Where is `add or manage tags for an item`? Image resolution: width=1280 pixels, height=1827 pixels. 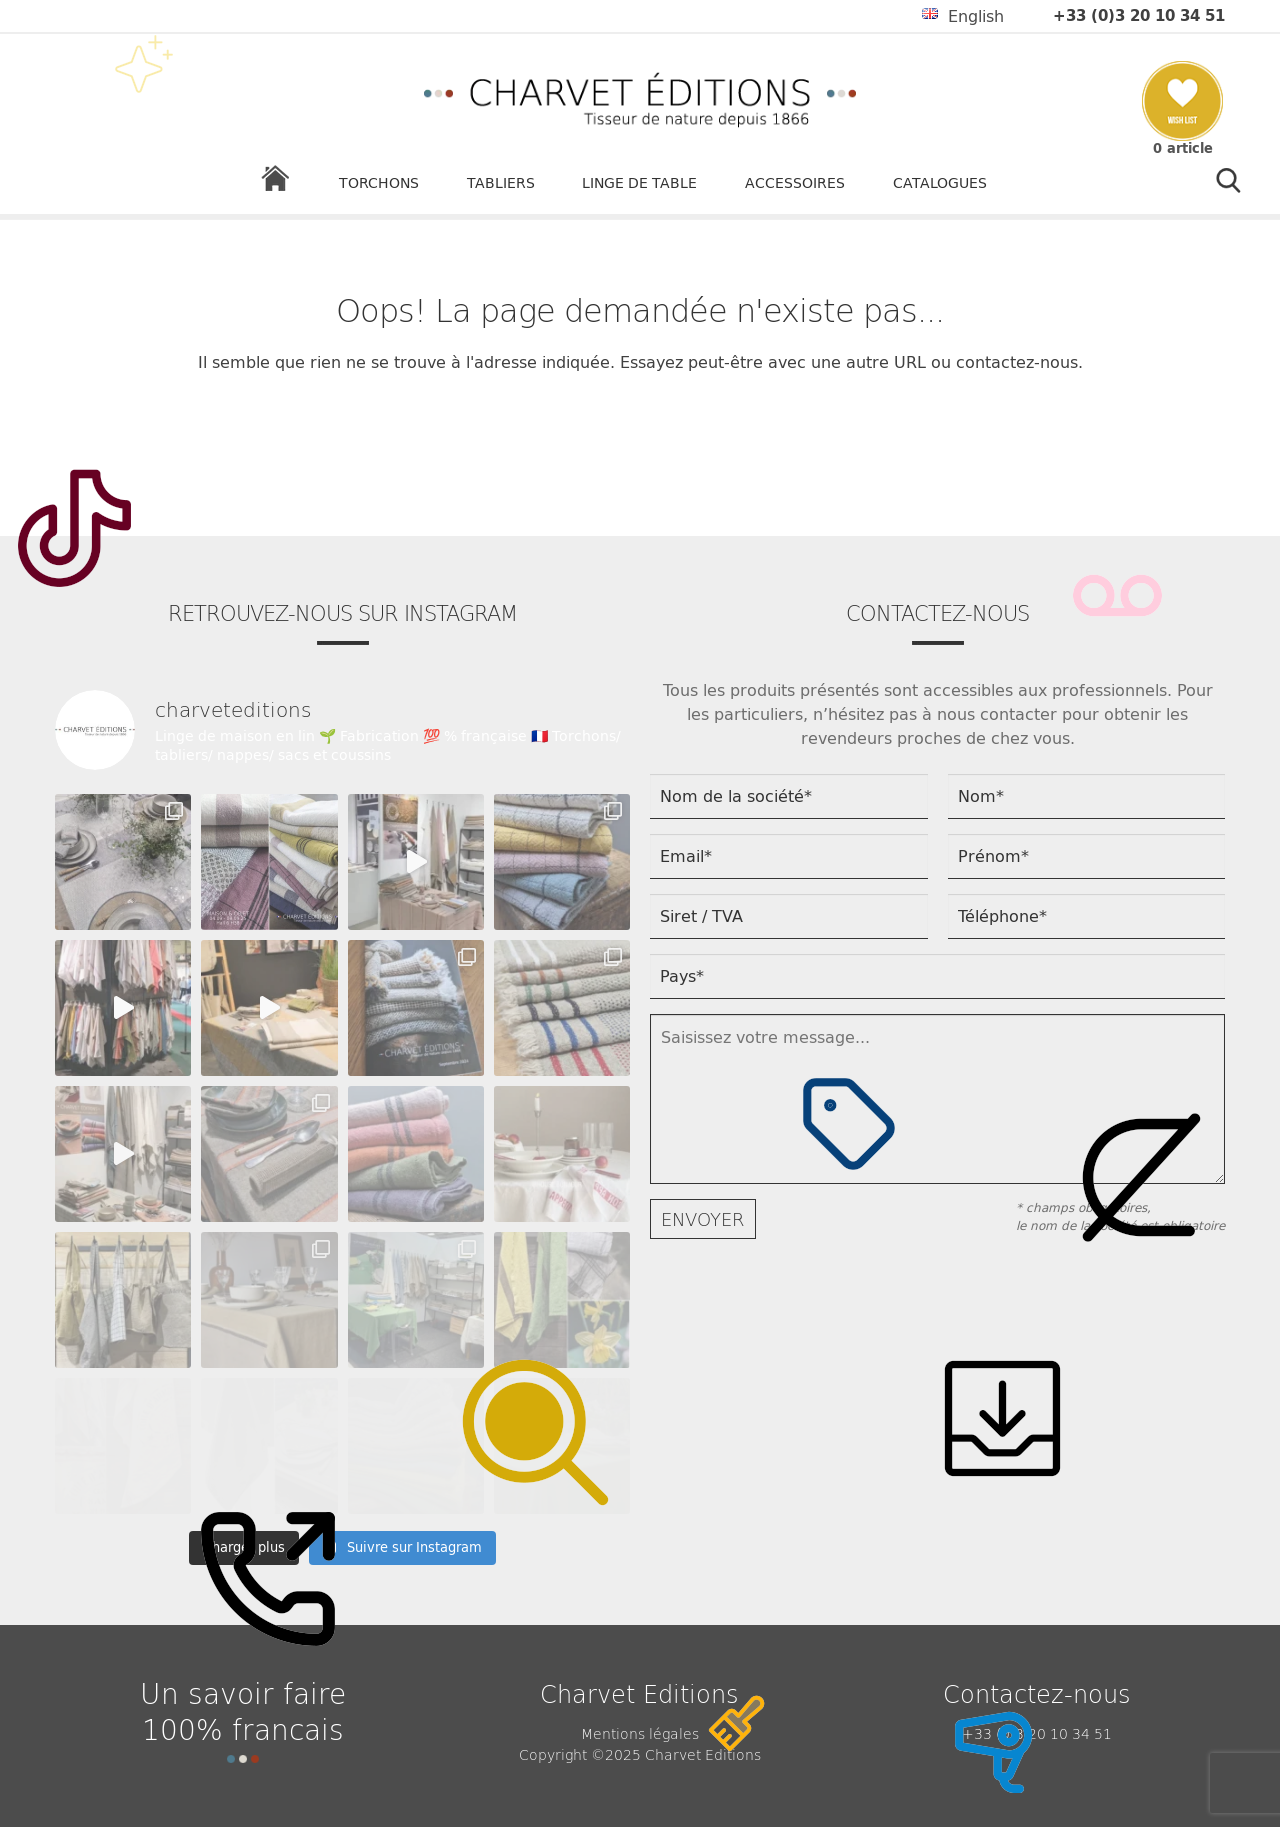
add or manage tags for an item is located at coordinates (849, 1124).